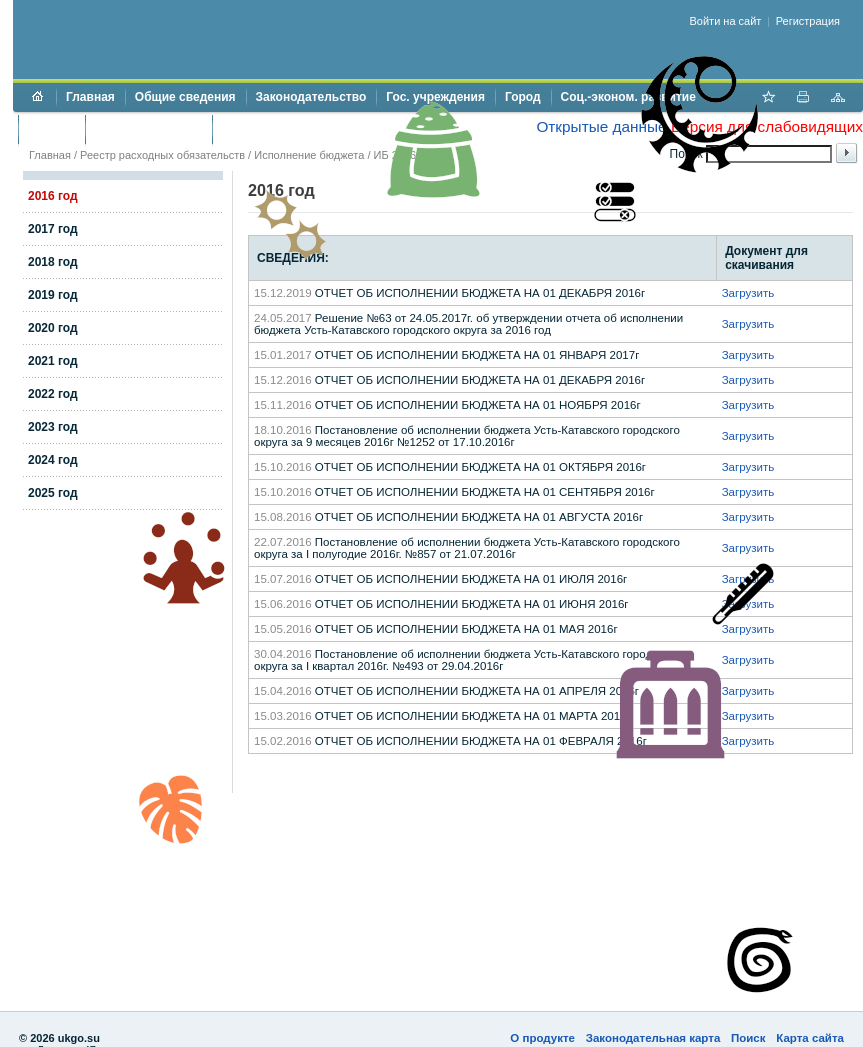  What do you see at coordinates (670, 704) in the screenshot?
I see `ammunition inventory or storage in a game` at bounding box center [670, 704].